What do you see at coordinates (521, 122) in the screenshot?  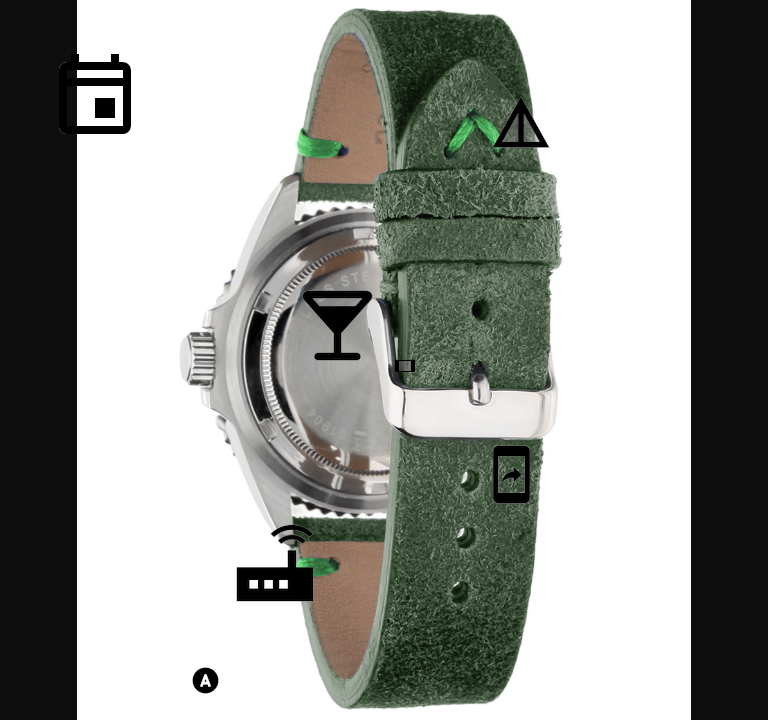 I see `view image details or metadata` at bounding box center [521, 122].